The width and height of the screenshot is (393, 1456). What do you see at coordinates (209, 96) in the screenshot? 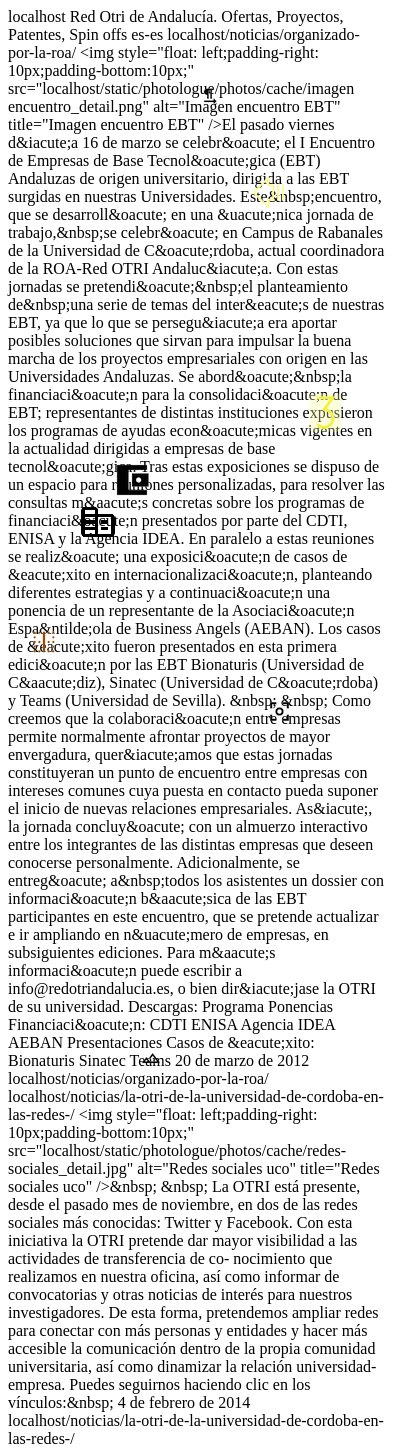
I see `set text direction to left-to-right` at bounding box center [209, 96].